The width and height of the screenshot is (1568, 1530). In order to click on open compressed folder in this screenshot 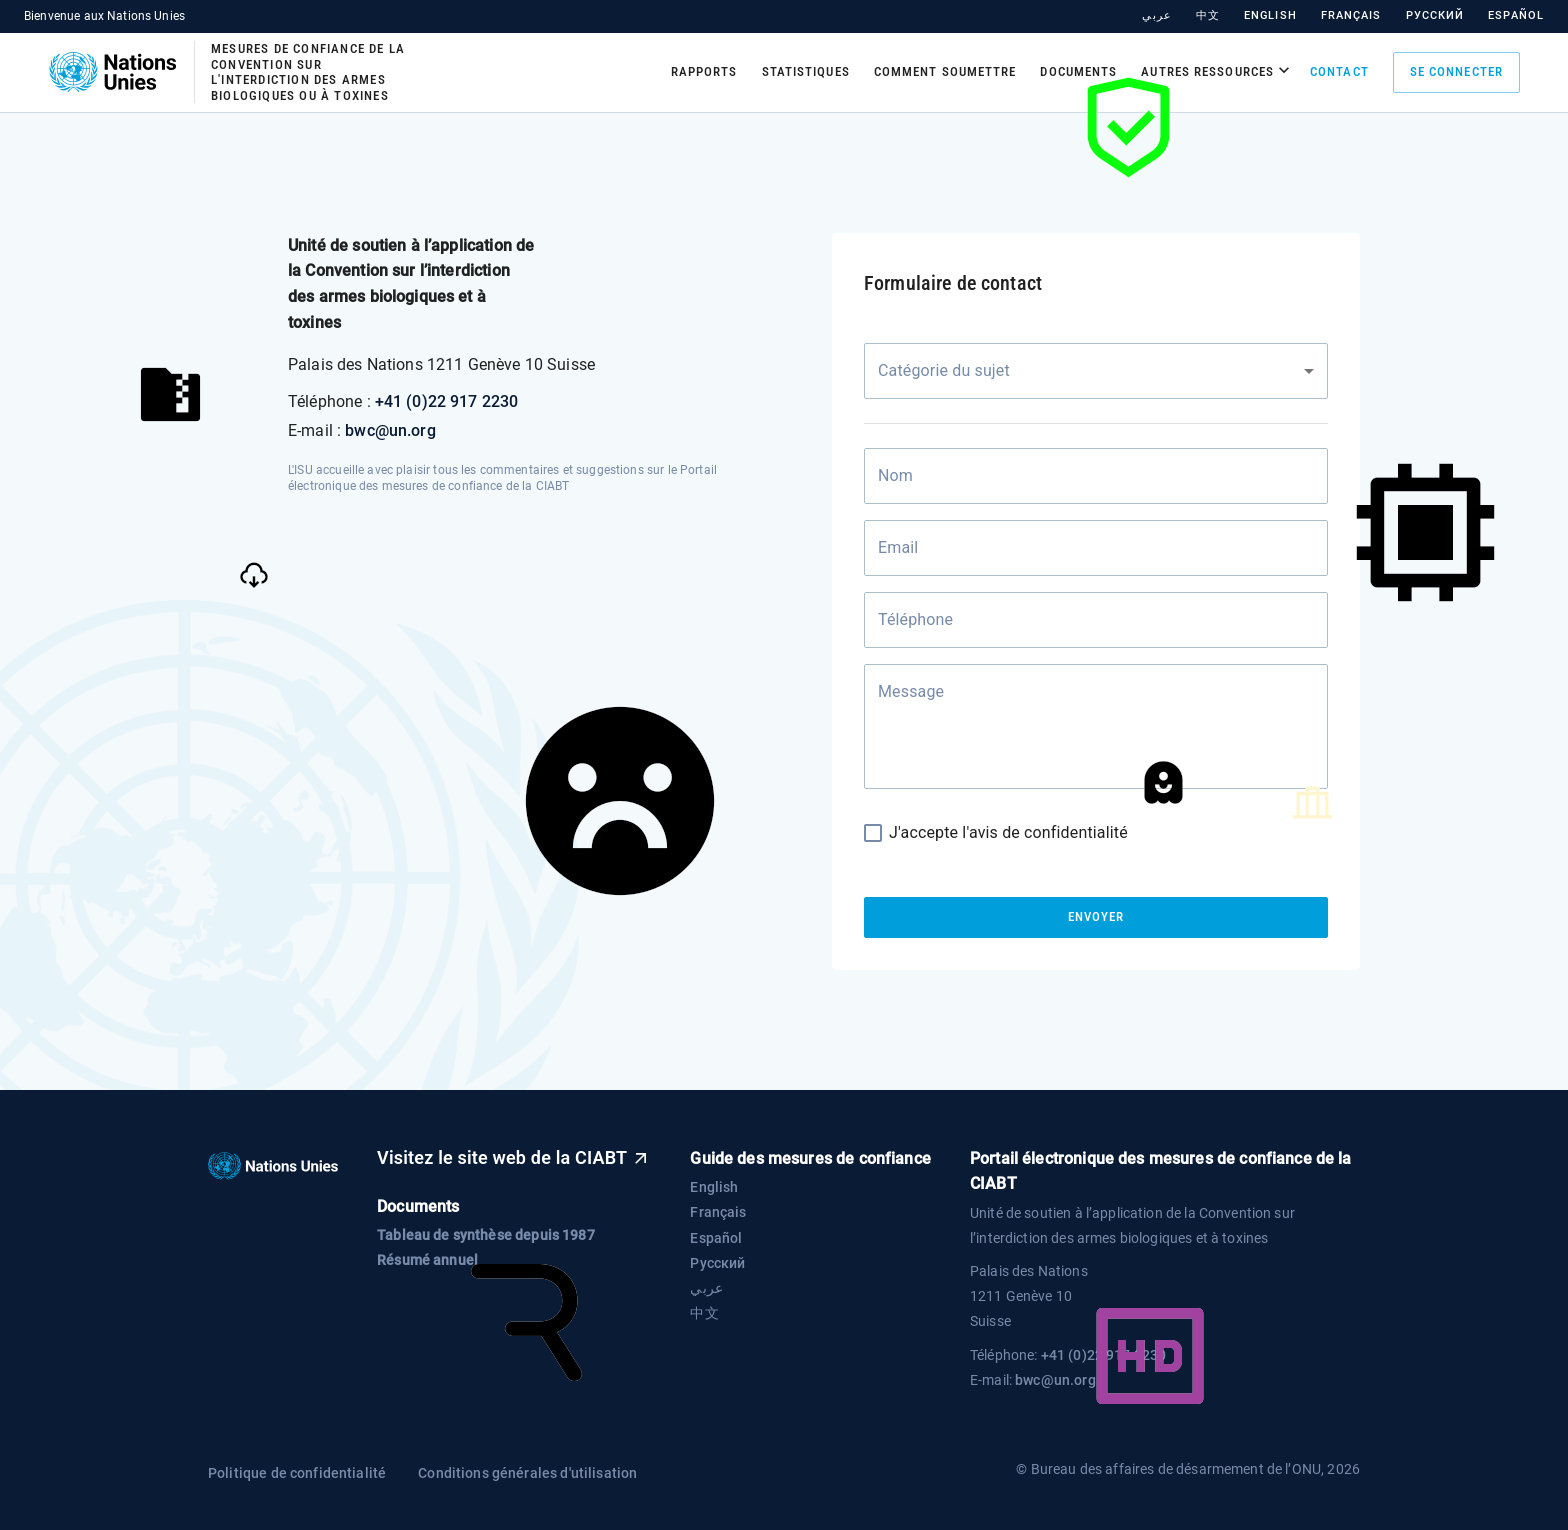, I will do `click(170, 394)`.